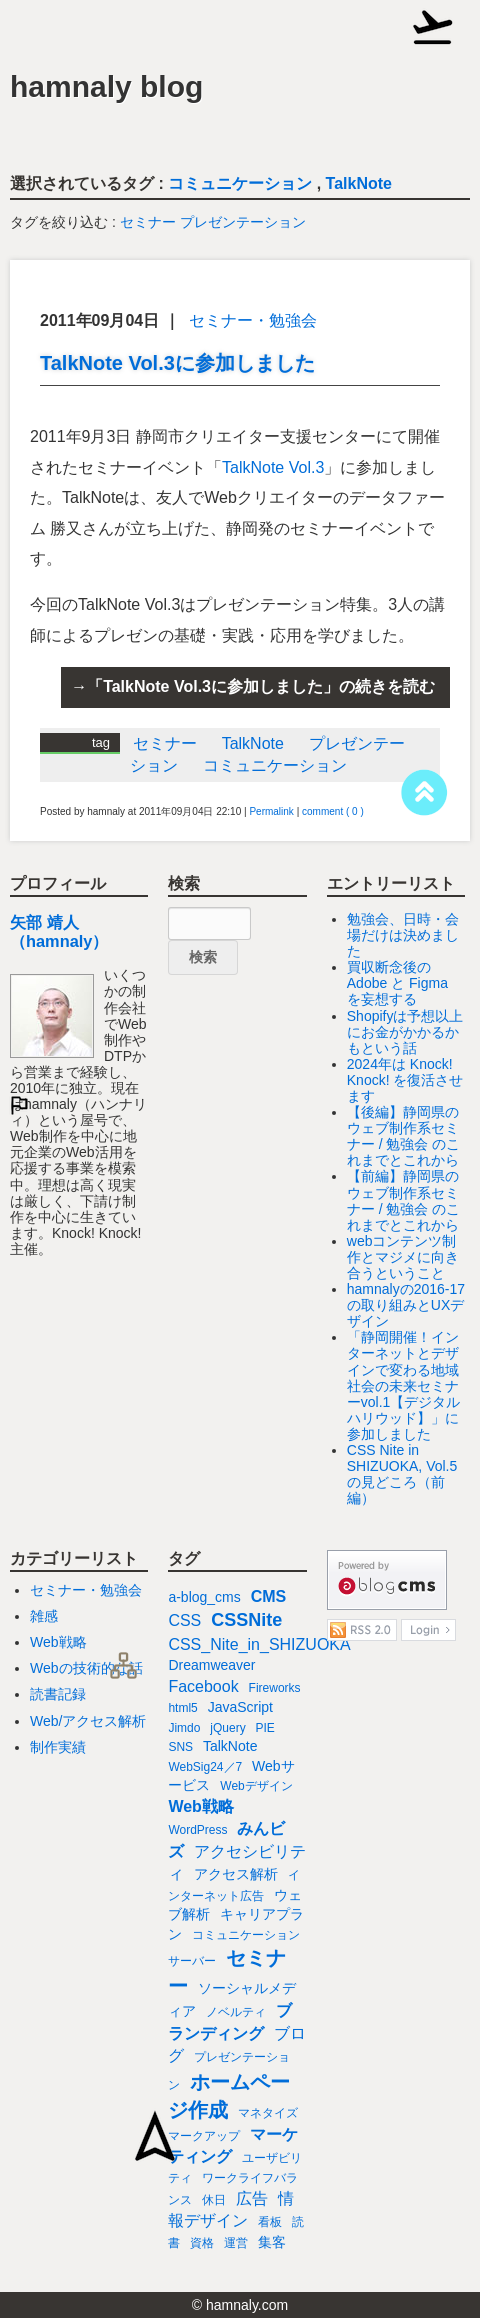  I want to click on view network topology or connections, so click(123, 1665).